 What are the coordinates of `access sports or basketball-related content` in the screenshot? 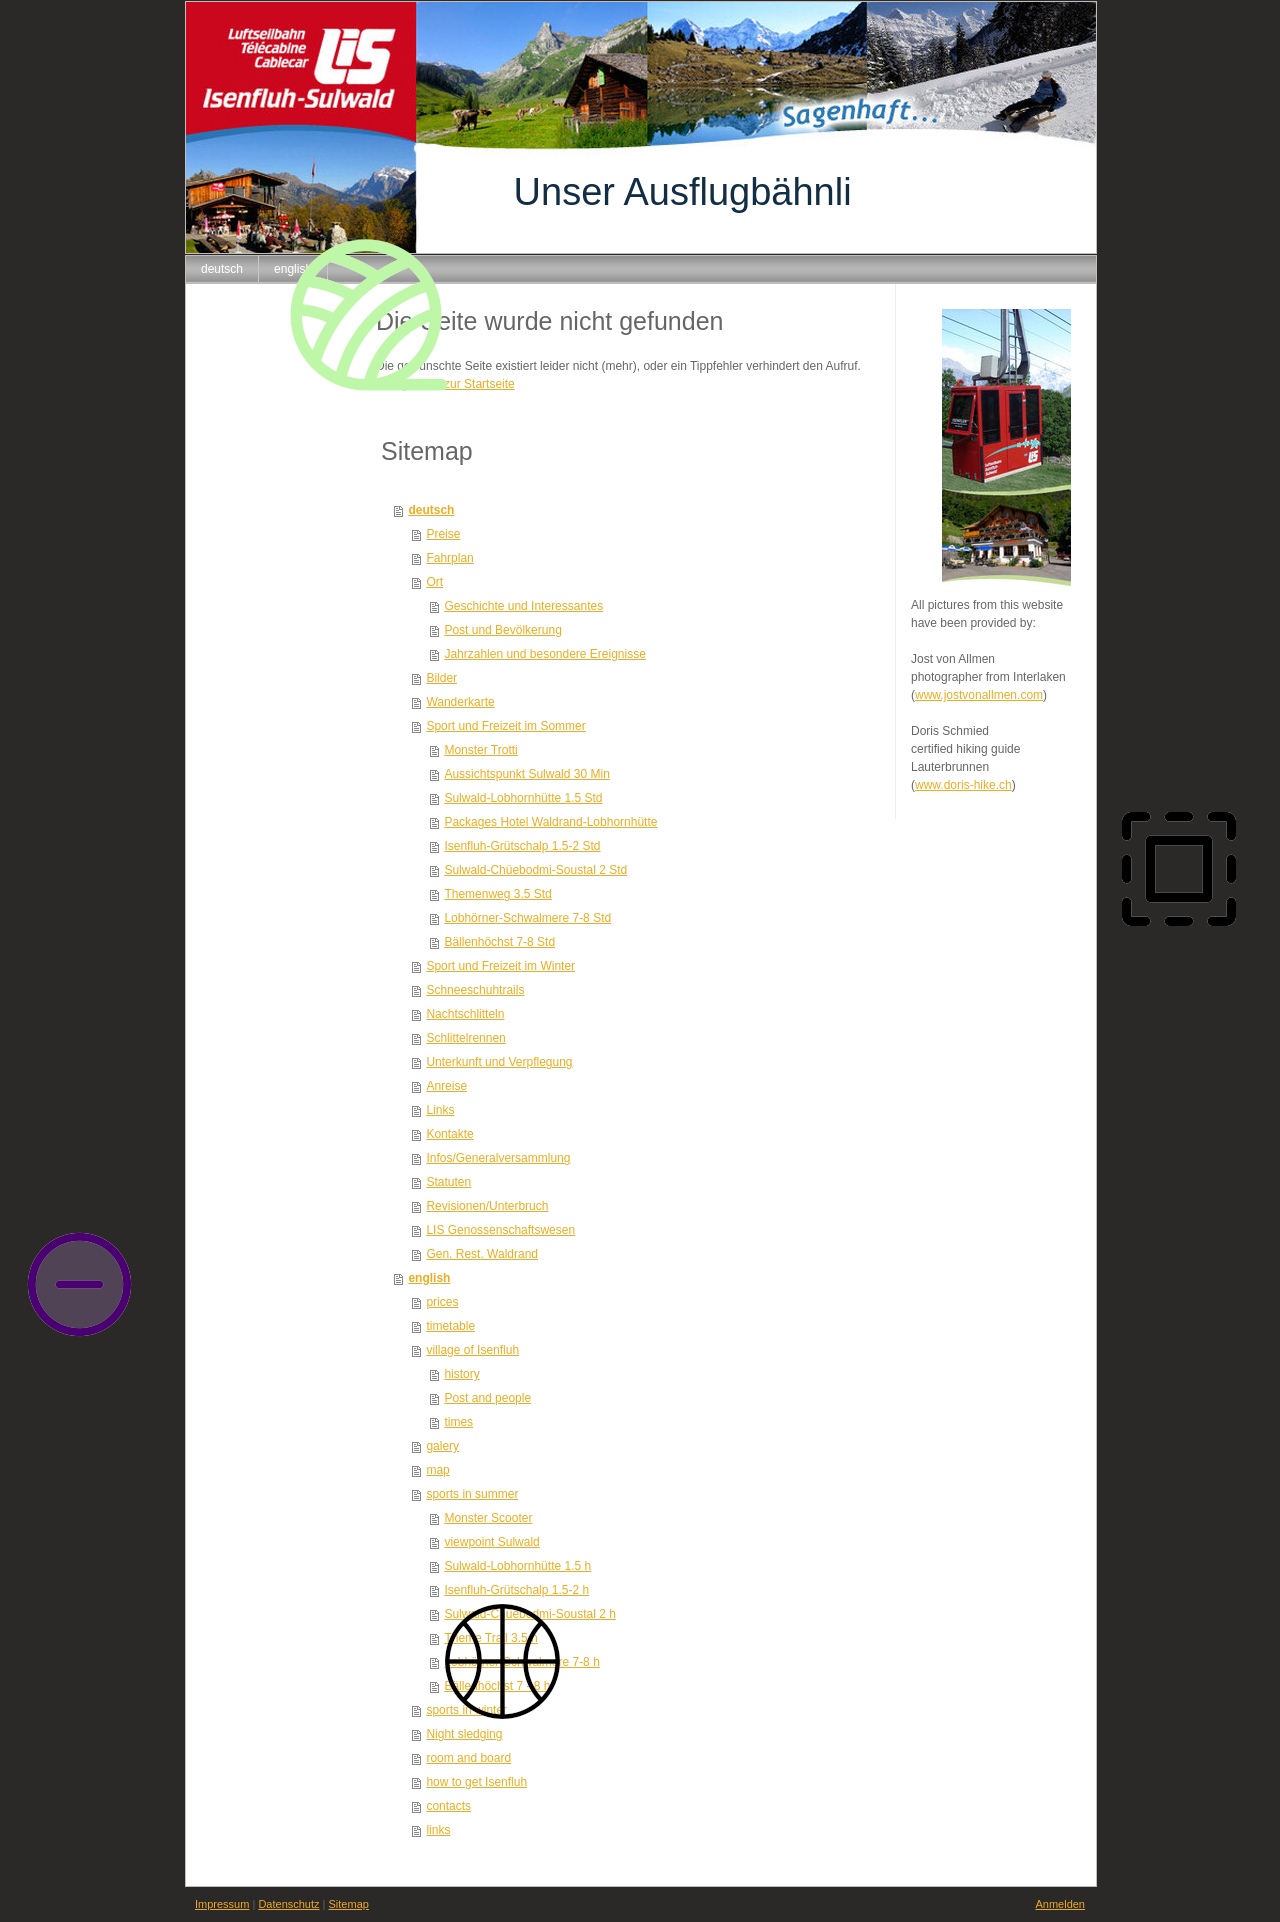 It's located at (502, 1661).